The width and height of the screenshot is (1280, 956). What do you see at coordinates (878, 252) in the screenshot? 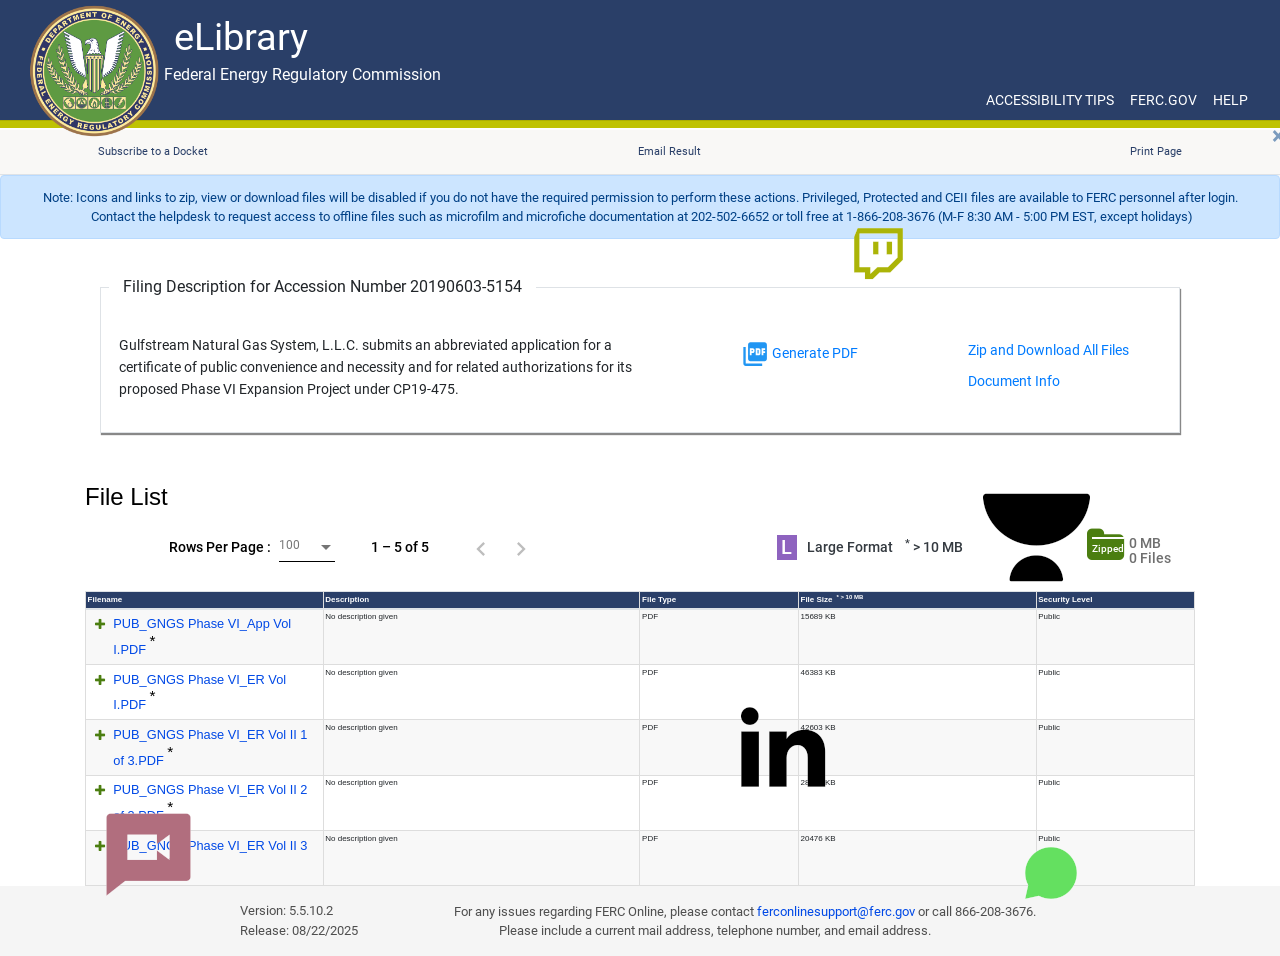
I see `open Twitch app` at bounding box center [878, 252].